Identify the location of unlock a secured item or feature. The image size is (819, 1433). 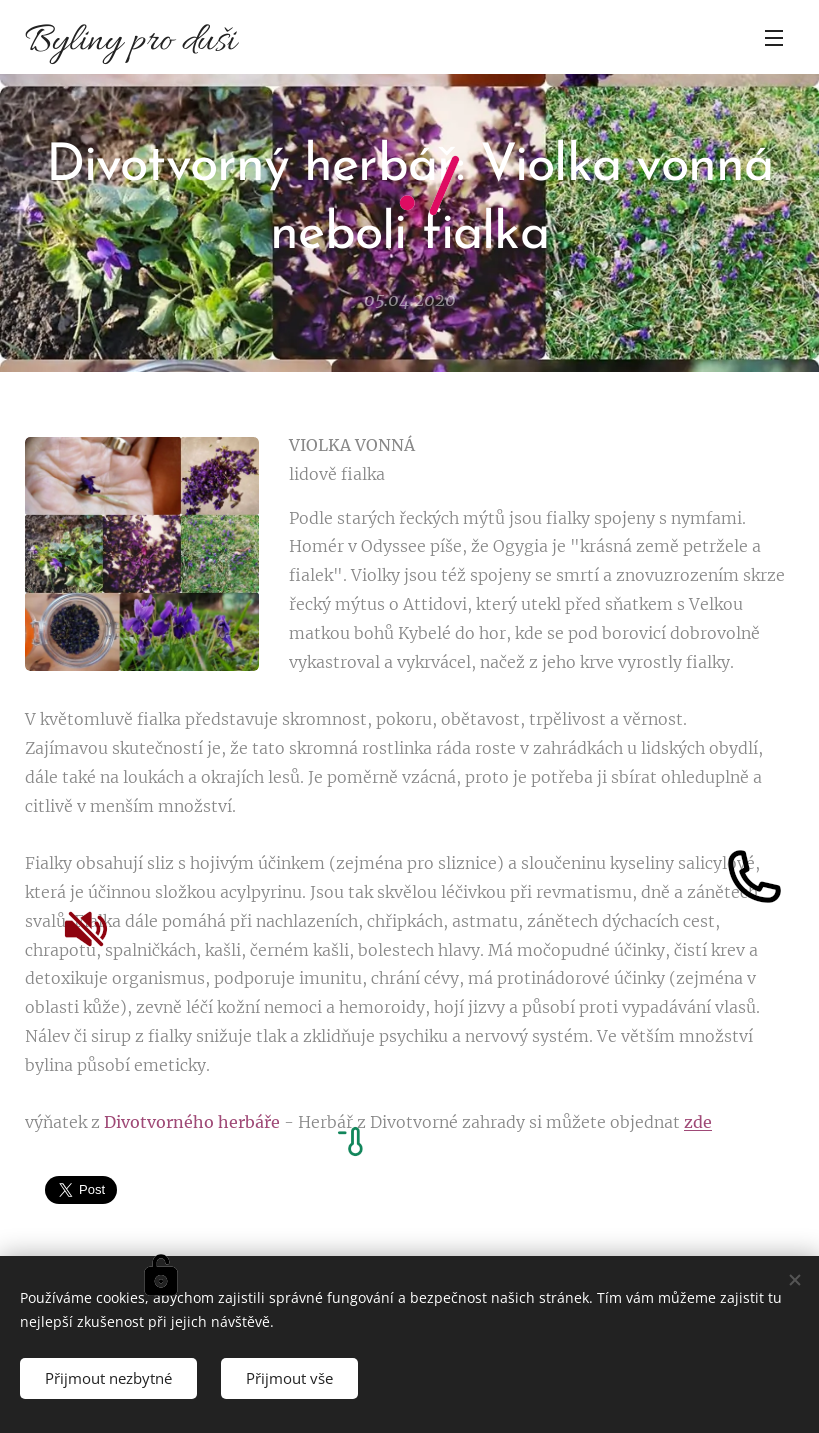
(161, 1275).